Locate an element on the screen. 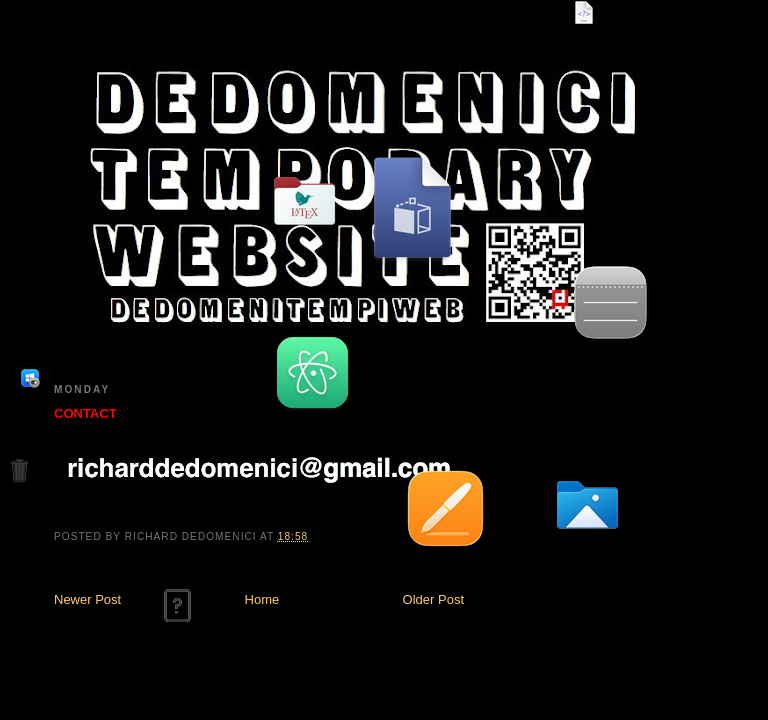 This screenshot has width=768, height=720. open the notes app is located at coordinates (610, 302).